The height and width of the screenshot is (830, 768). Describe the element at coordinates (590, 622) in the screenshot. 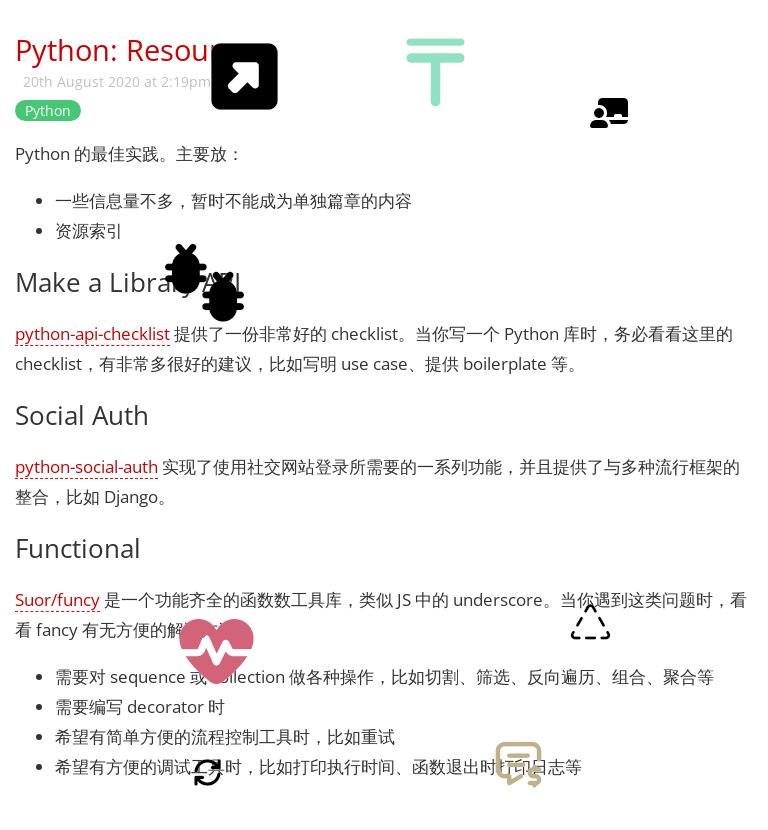

I see `indicates a draft or incomplete state` at that location.